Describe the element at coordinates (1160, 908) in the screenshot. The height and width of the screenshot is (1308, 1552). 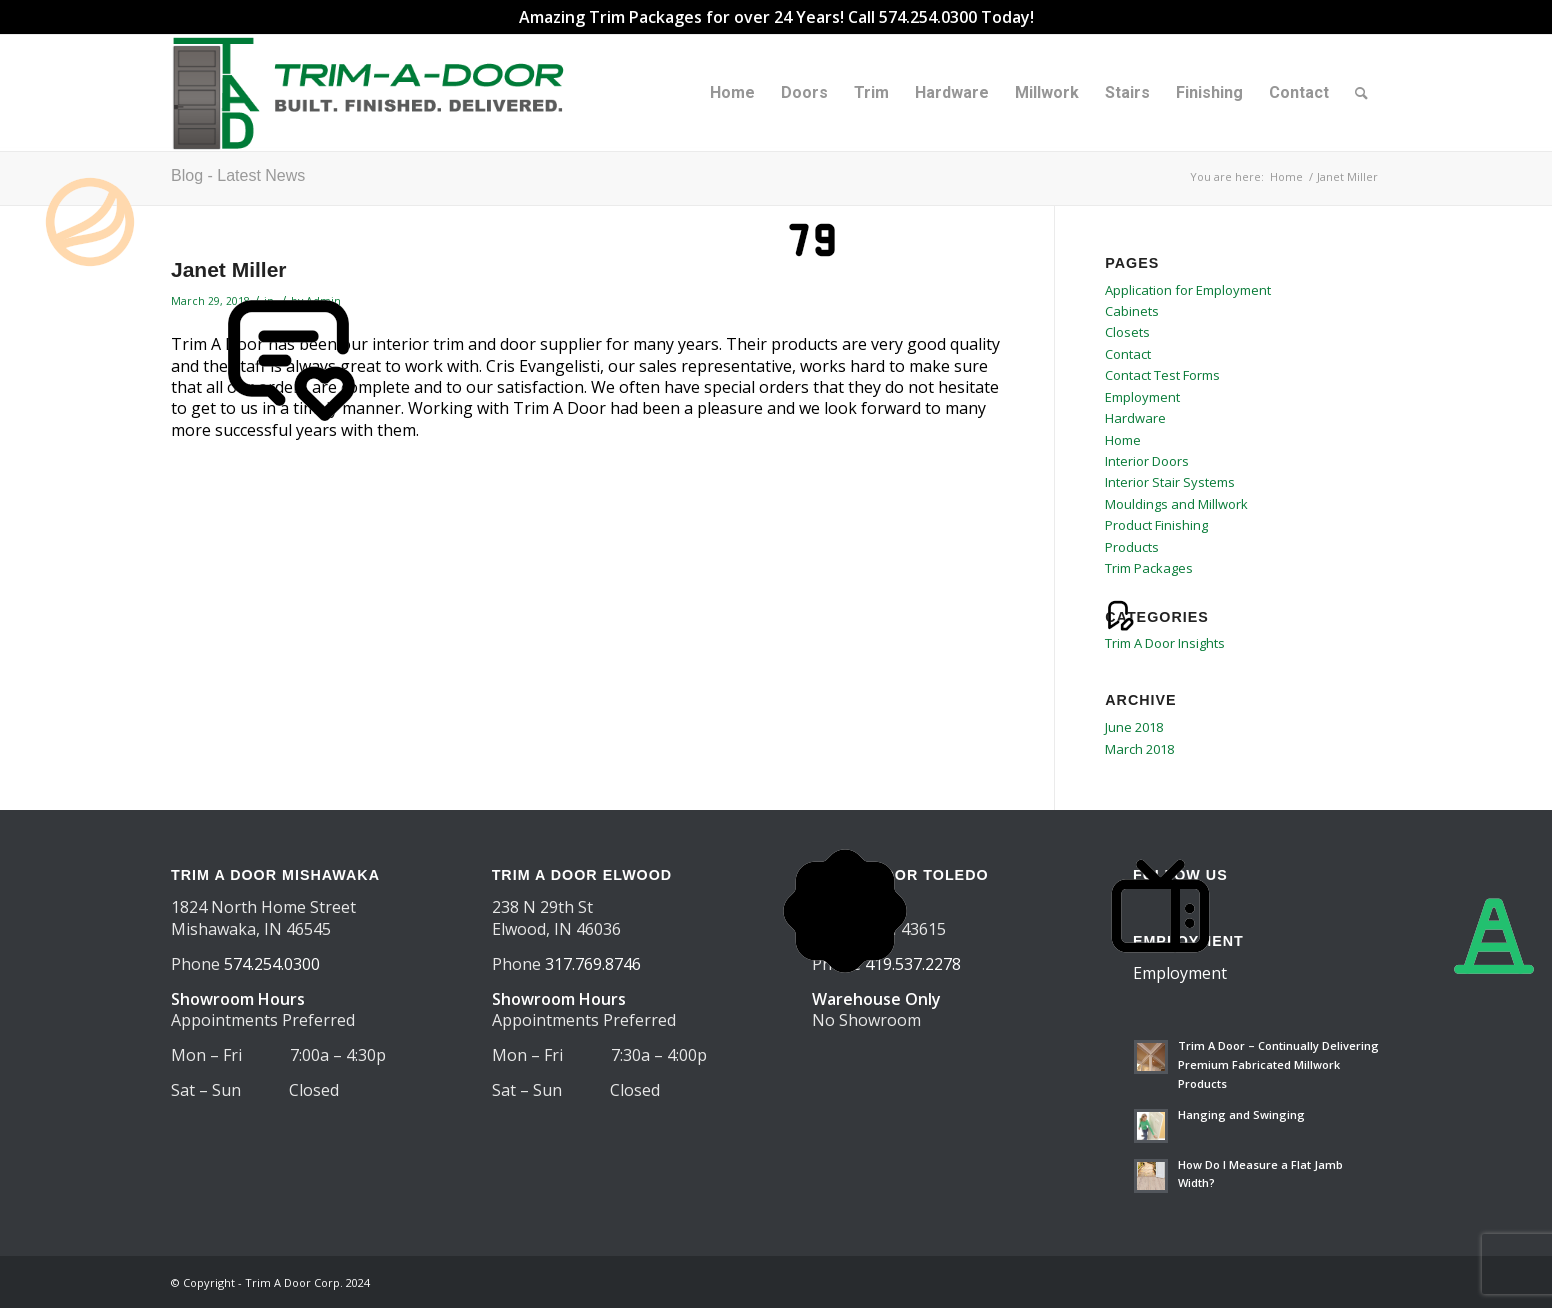
I see `access retro or classic TV content` at that location.